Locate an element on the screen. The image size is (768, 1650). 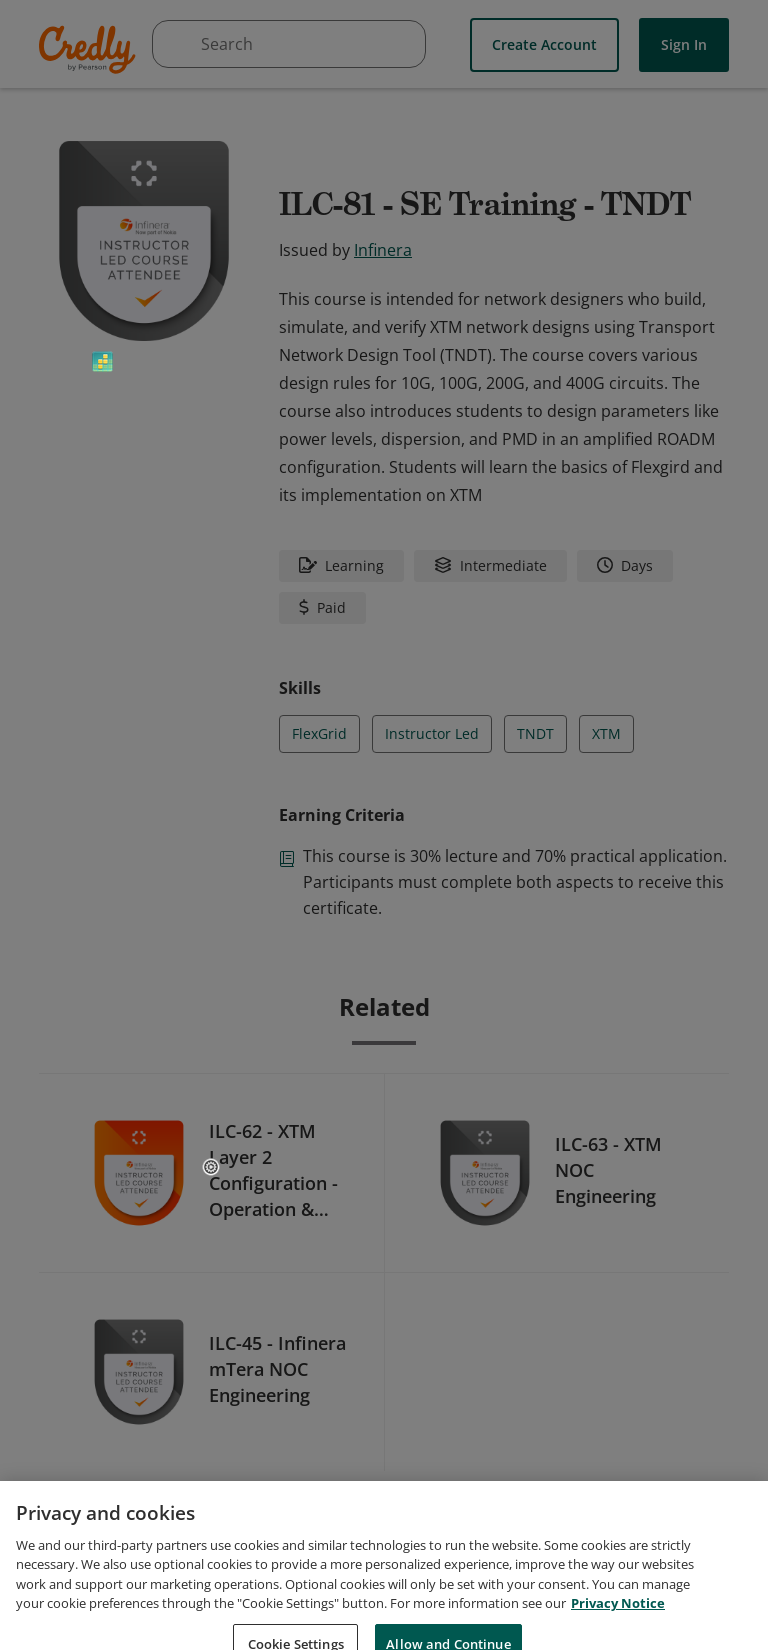
open system preferences is located at coordinates (211, 1167).